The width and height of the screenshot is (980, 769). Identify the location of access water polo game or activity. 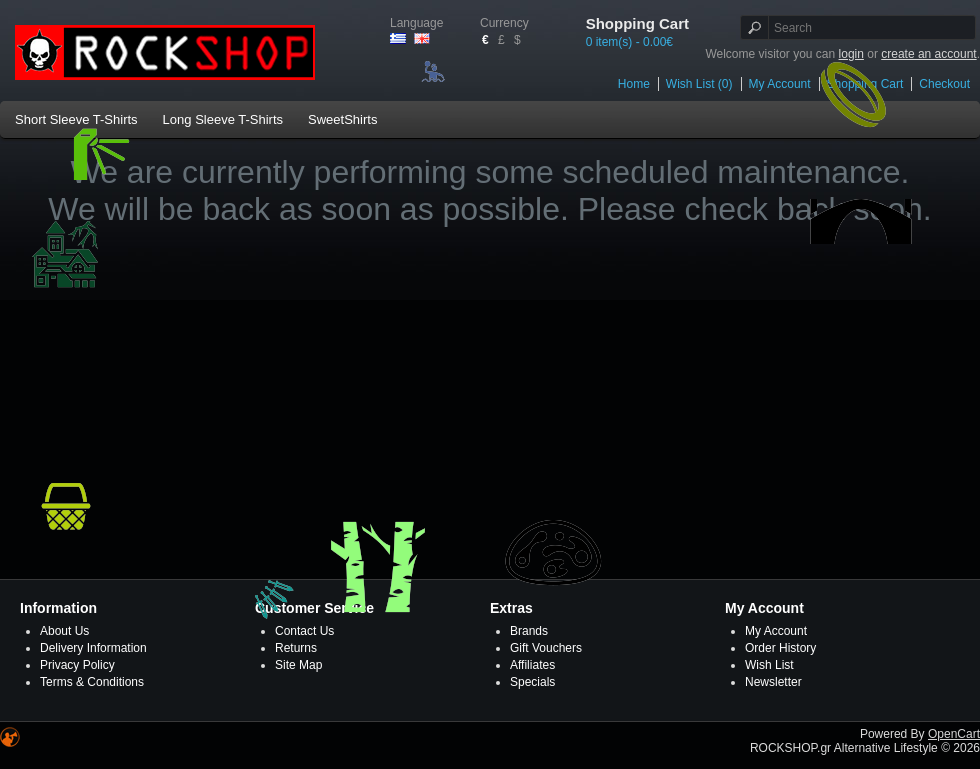
(433, 71).